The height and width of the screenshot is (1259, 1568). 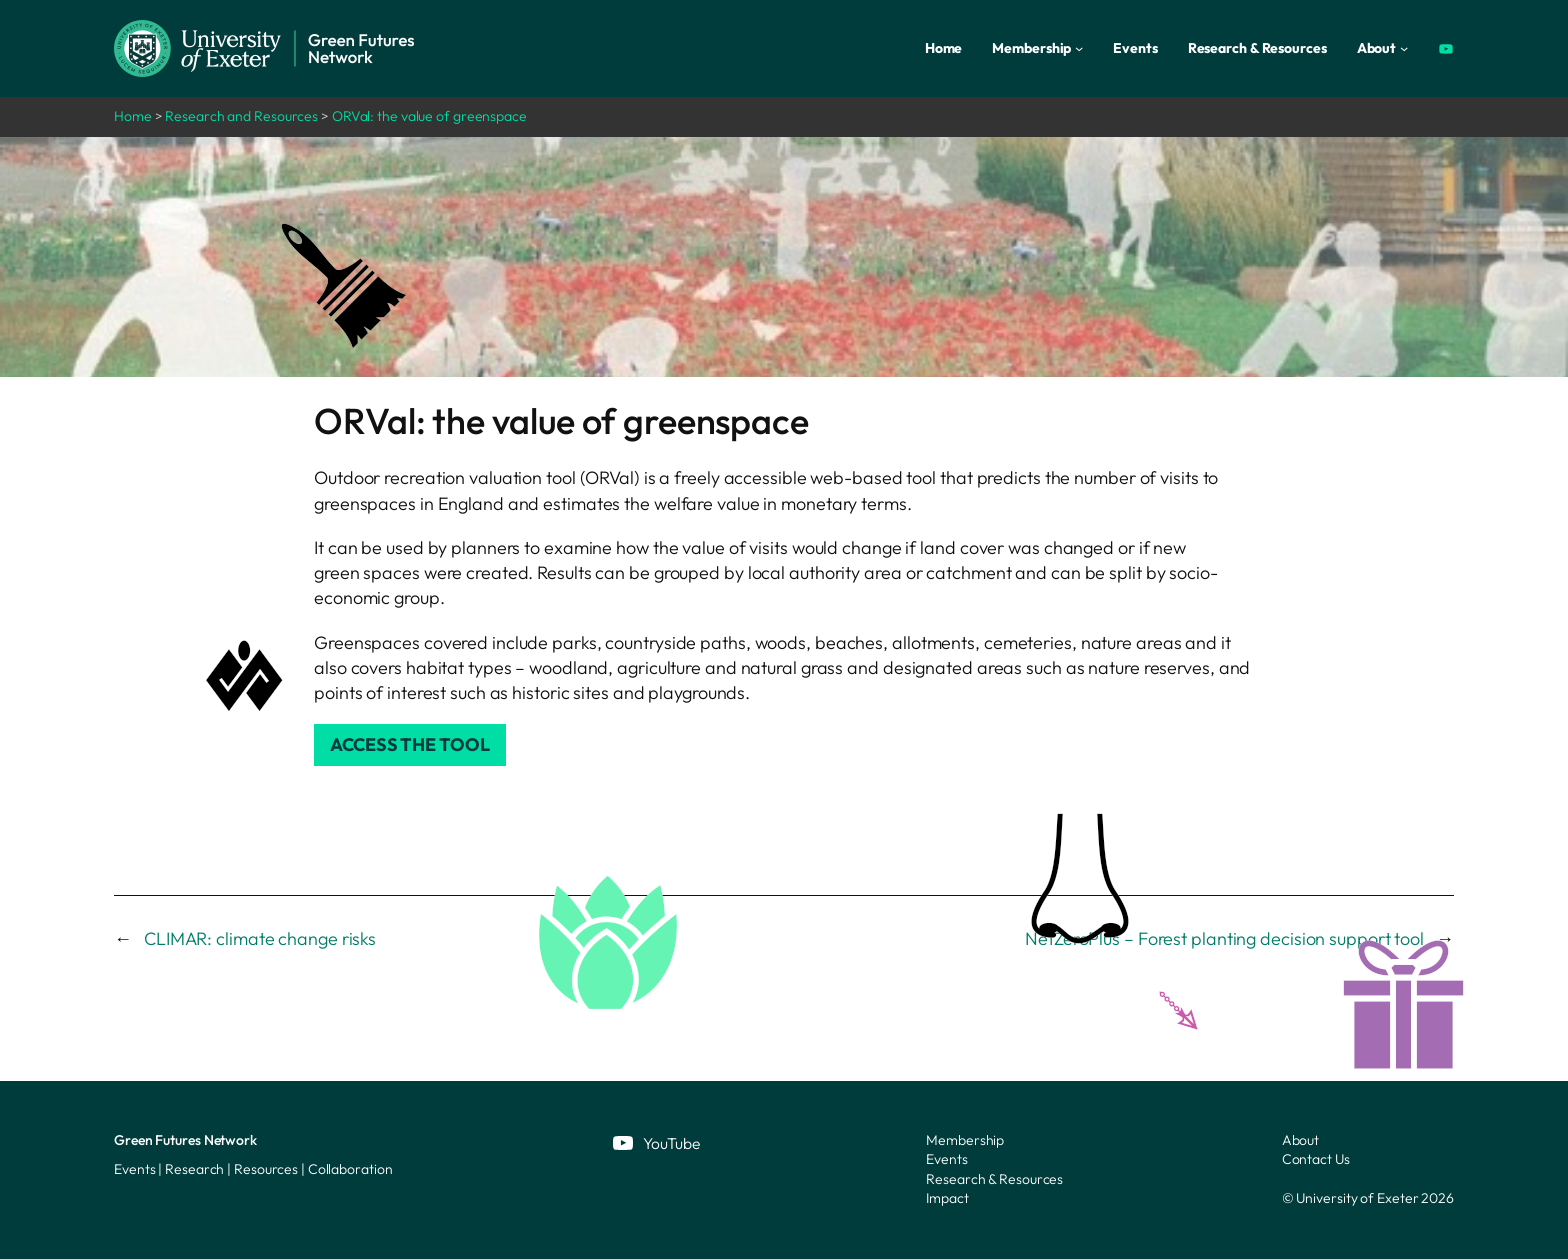 I want to click on access painting or drawing tools, so click(x=344, y=286).